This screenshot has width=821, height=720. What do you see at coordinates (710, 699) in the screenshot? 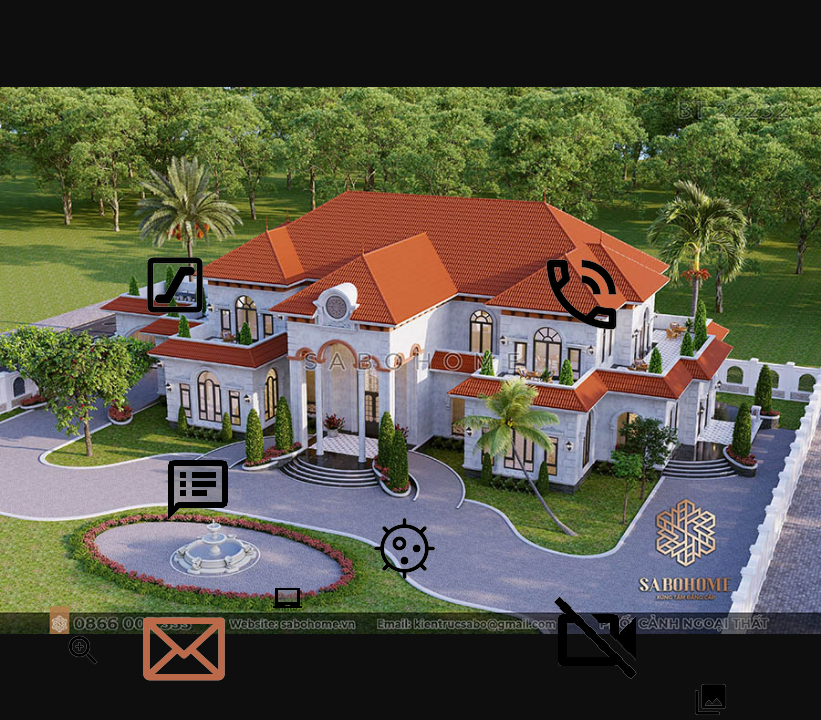
I see `access your photo library` at bounding box center [710, 699].